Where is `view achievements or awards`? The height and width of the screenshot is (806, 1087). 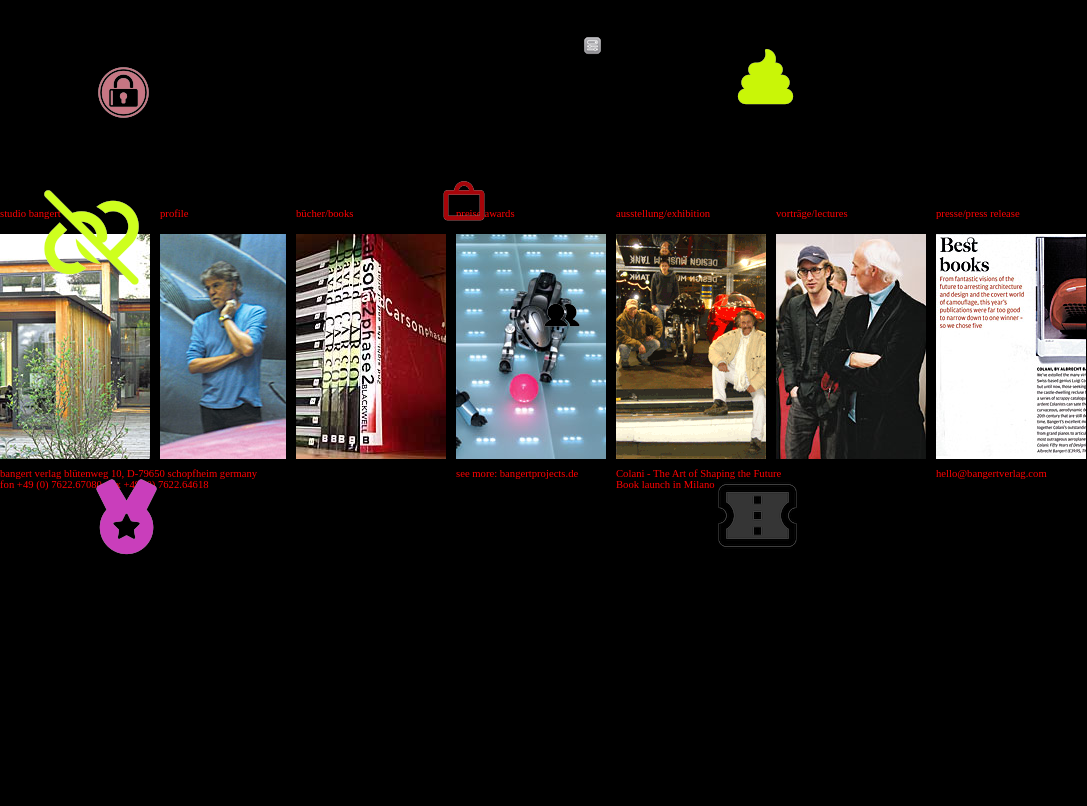 view achievements or awards is located at coordinates (126, 518).